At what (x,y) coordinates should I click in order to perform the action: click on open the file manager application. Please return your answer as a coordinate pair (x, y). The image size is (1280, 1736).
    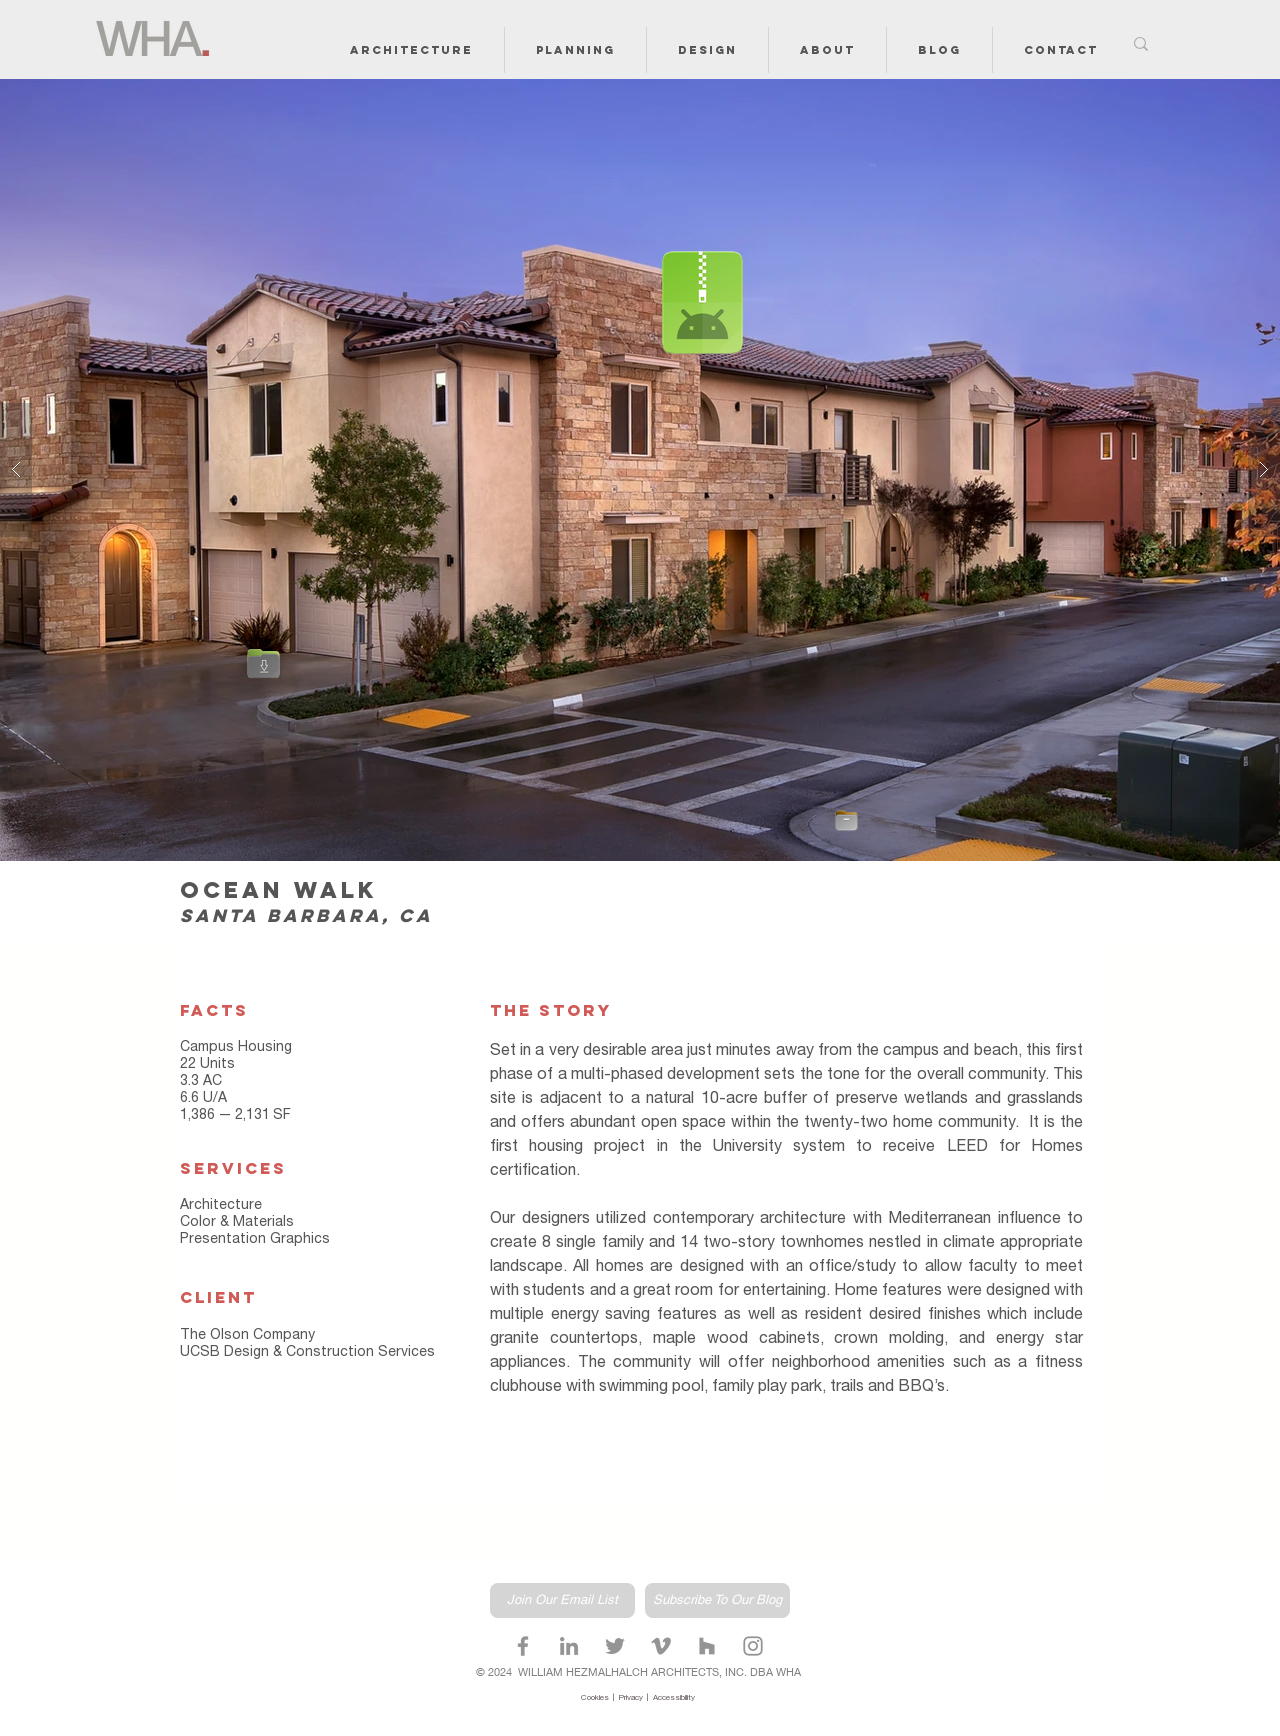
    Looking at the image, I should click on (846, 820).